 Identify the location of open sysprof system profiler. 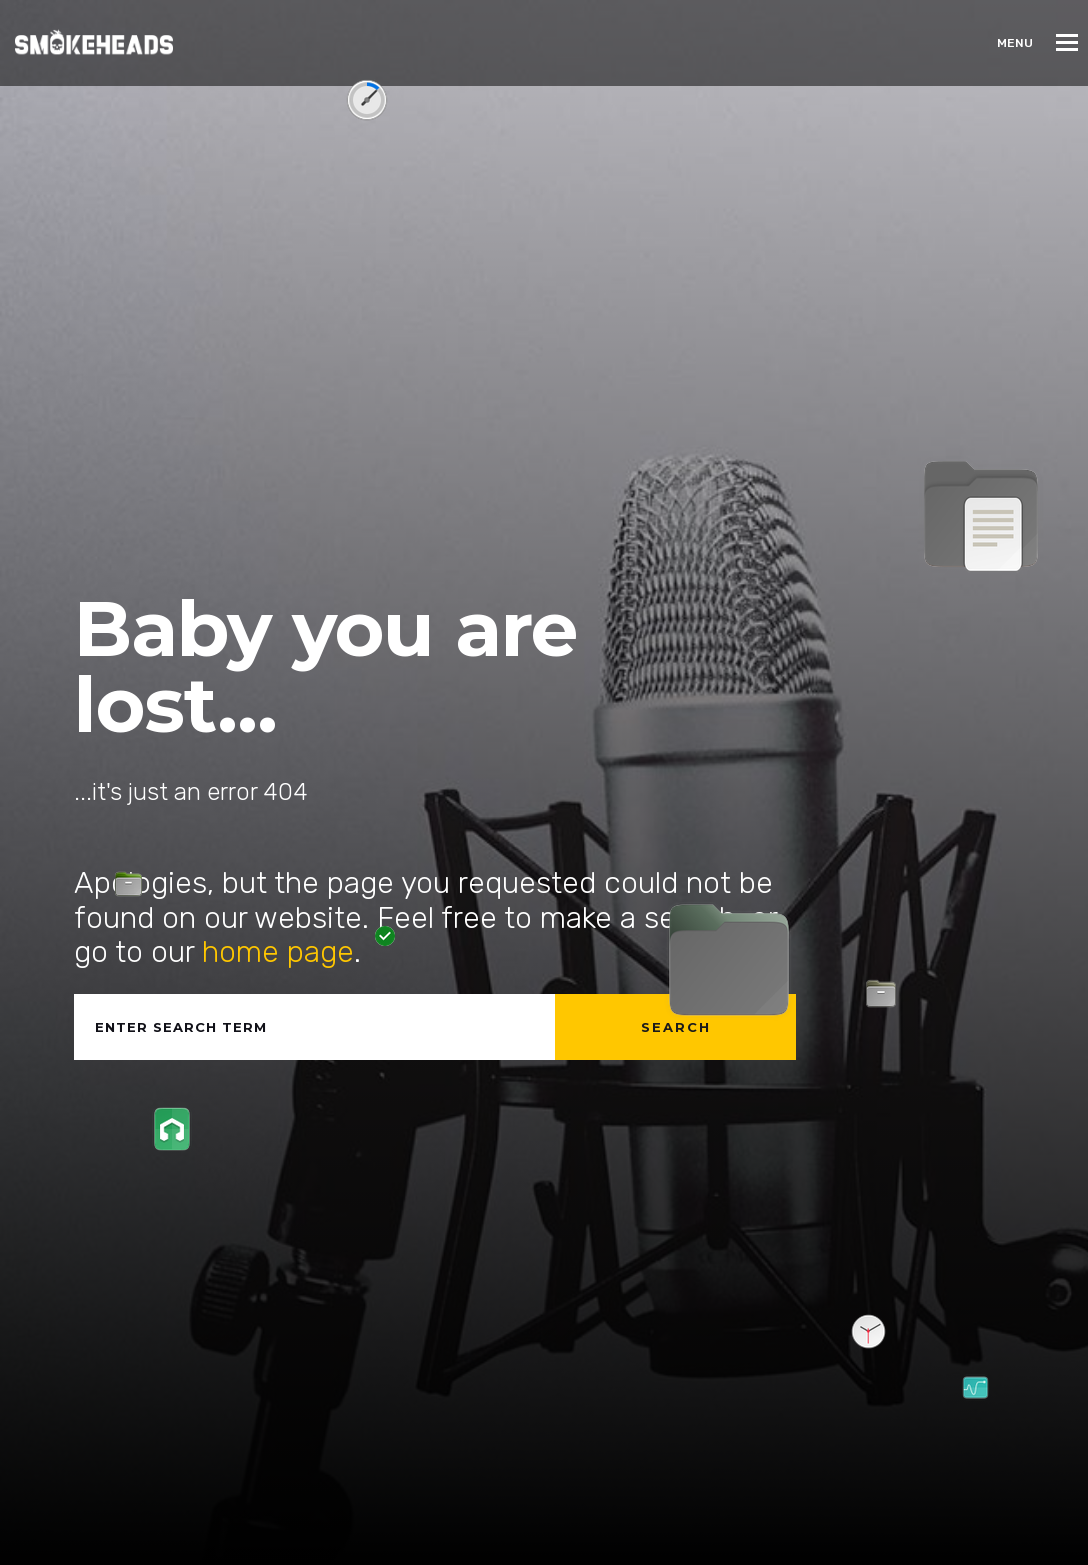
(367, 100).